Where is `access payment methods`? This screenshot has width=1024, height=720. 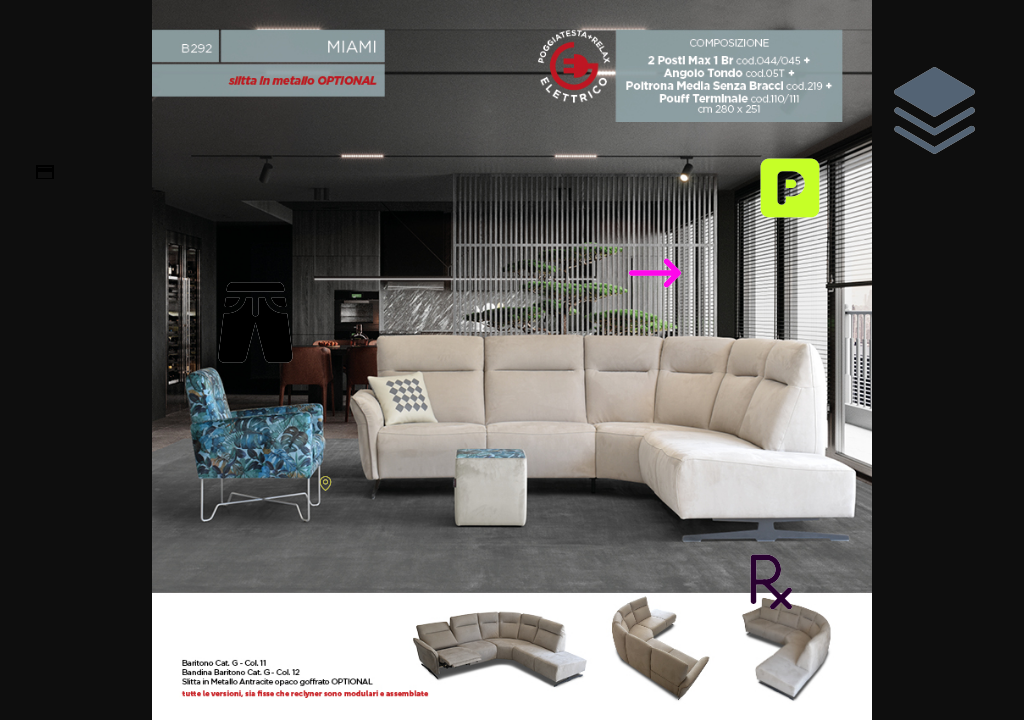
access payment methods is located at coordinates (45, 172).